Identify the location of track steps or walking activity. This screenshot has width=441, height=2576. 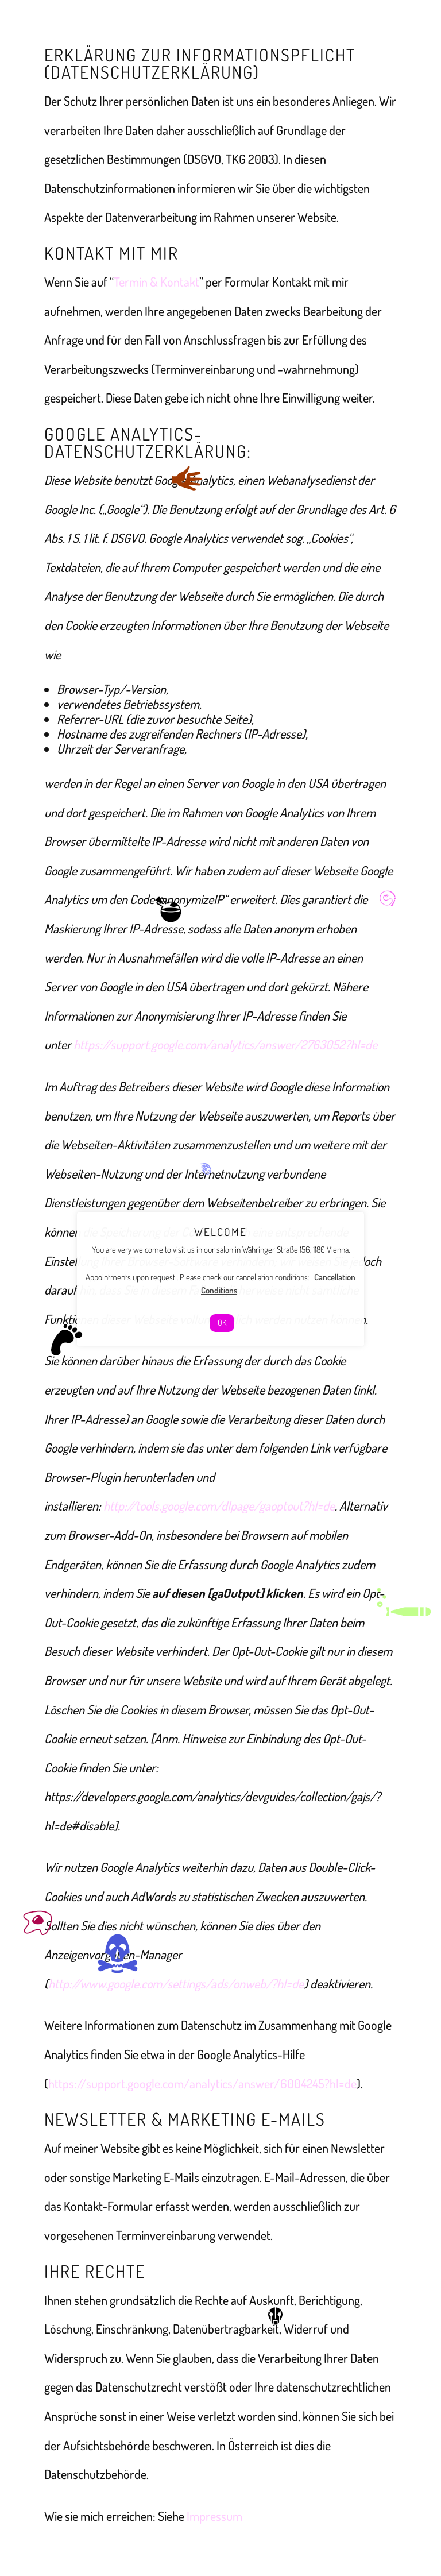
(66, 1339).